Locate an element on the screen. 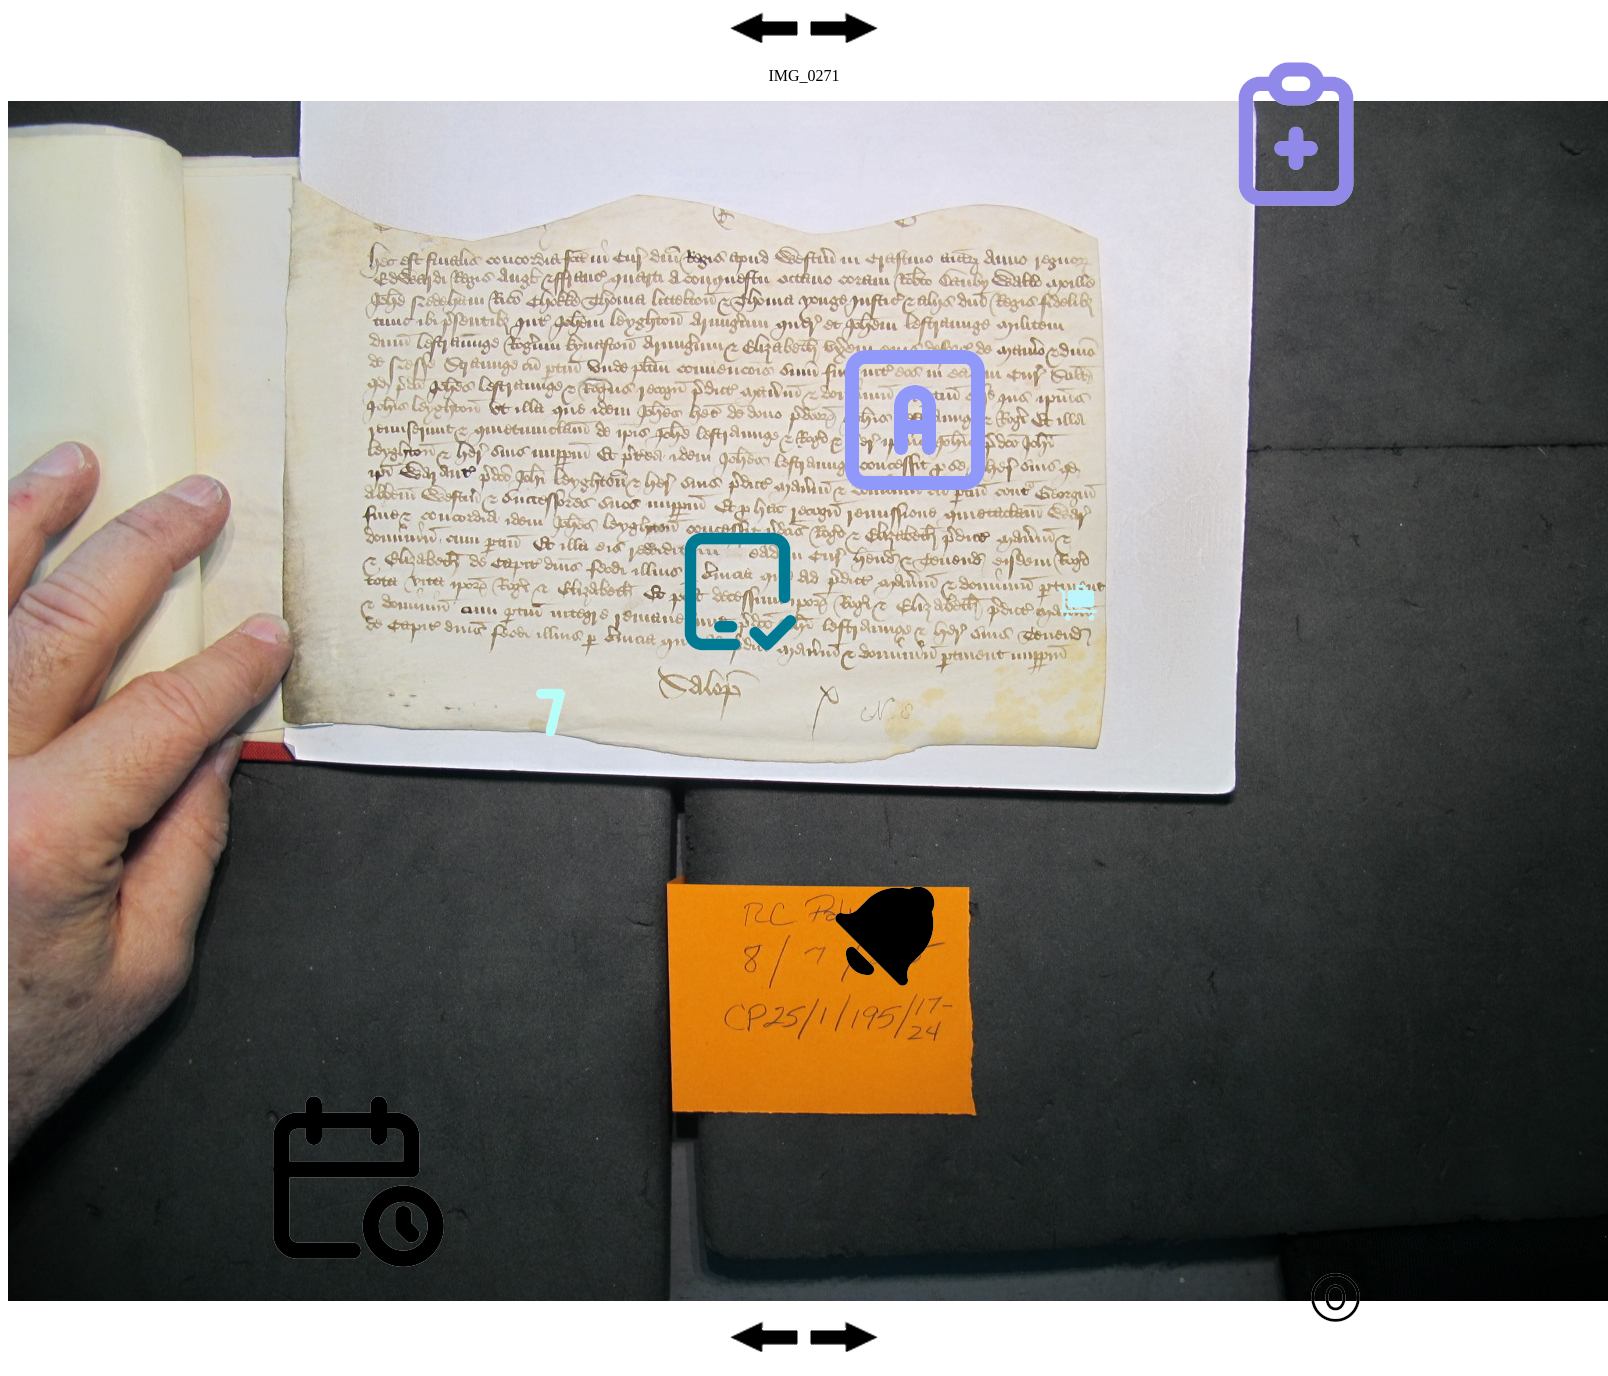 This screenshot has height=1376, width=1608. ipad successfully connected or paired is located at coordinates (737, 591).